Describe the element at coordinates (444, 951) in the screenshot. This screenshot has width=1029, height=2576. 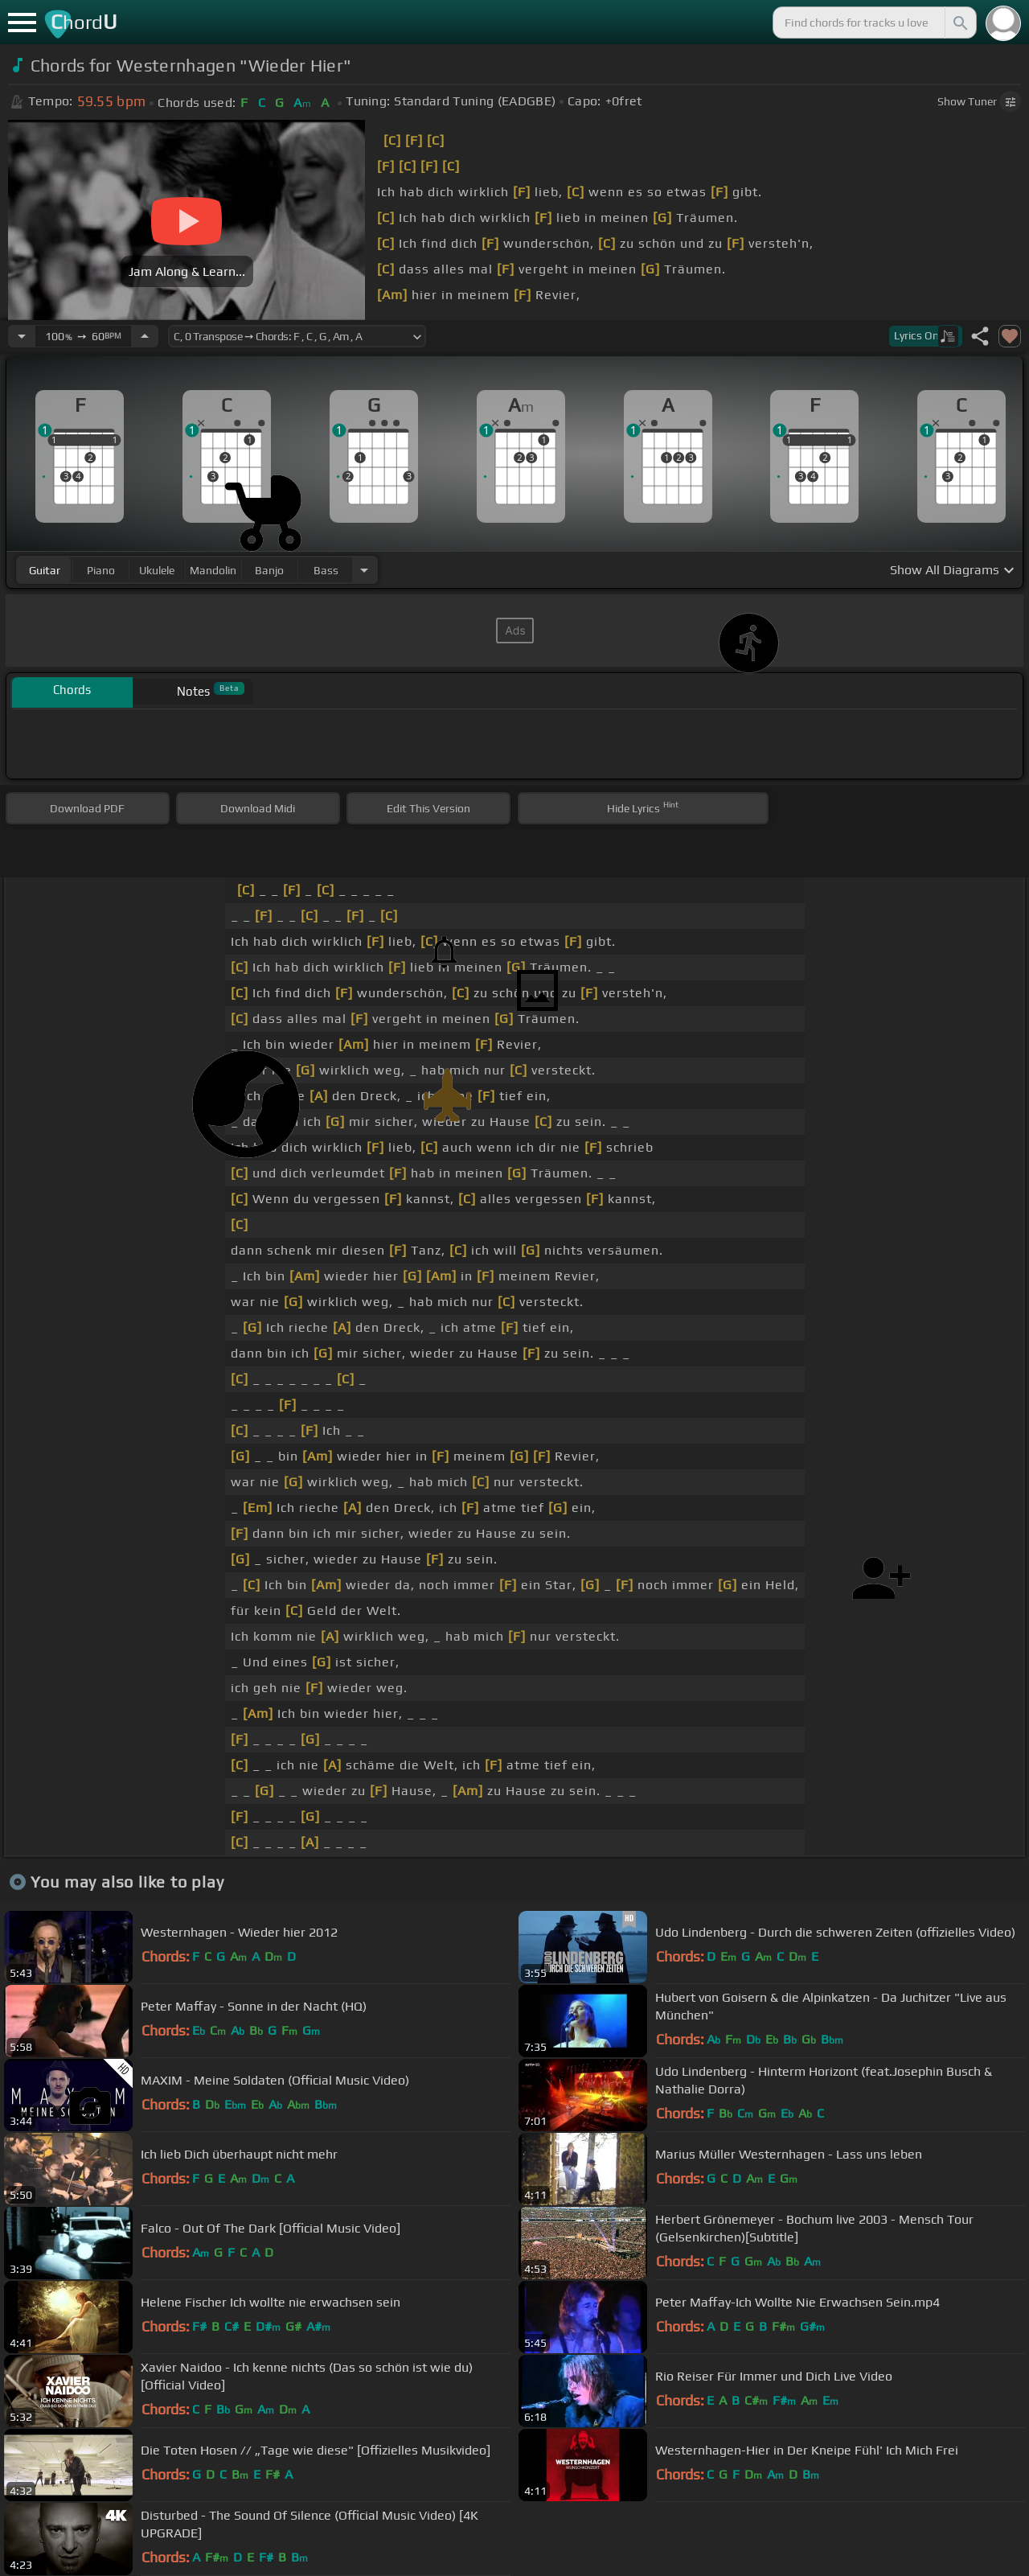
I see `view notifications` at that location.